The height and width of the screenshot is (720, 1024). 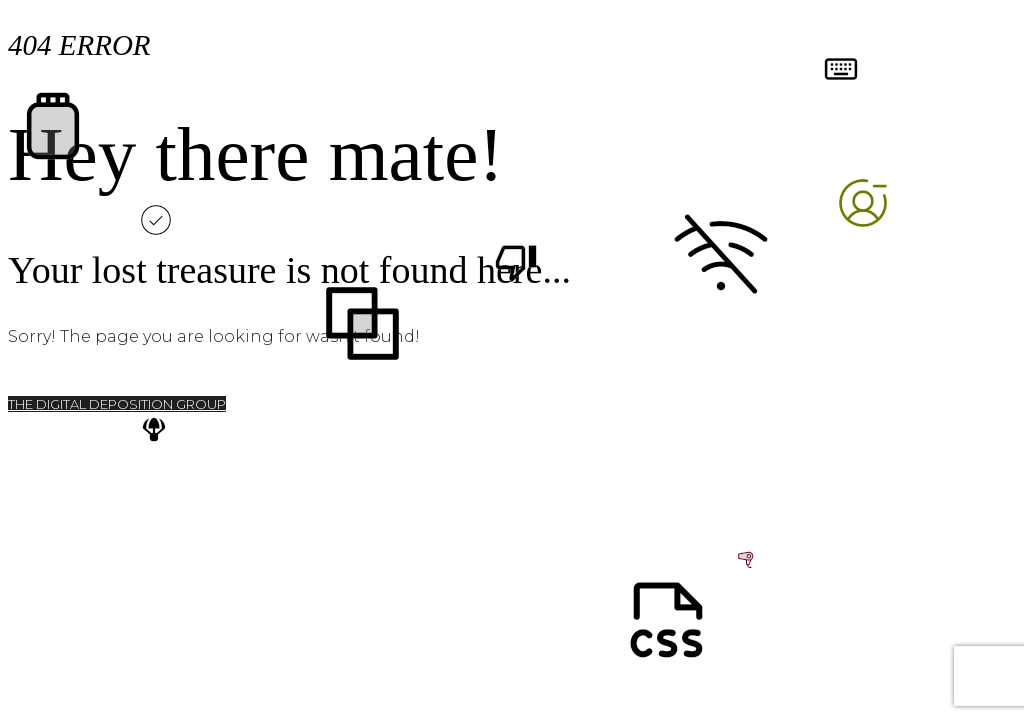 What do you see at coordinates (746, 559) in the screenshot?
I see `access hair styling or grooming tools` at bounding box center [746, 559].